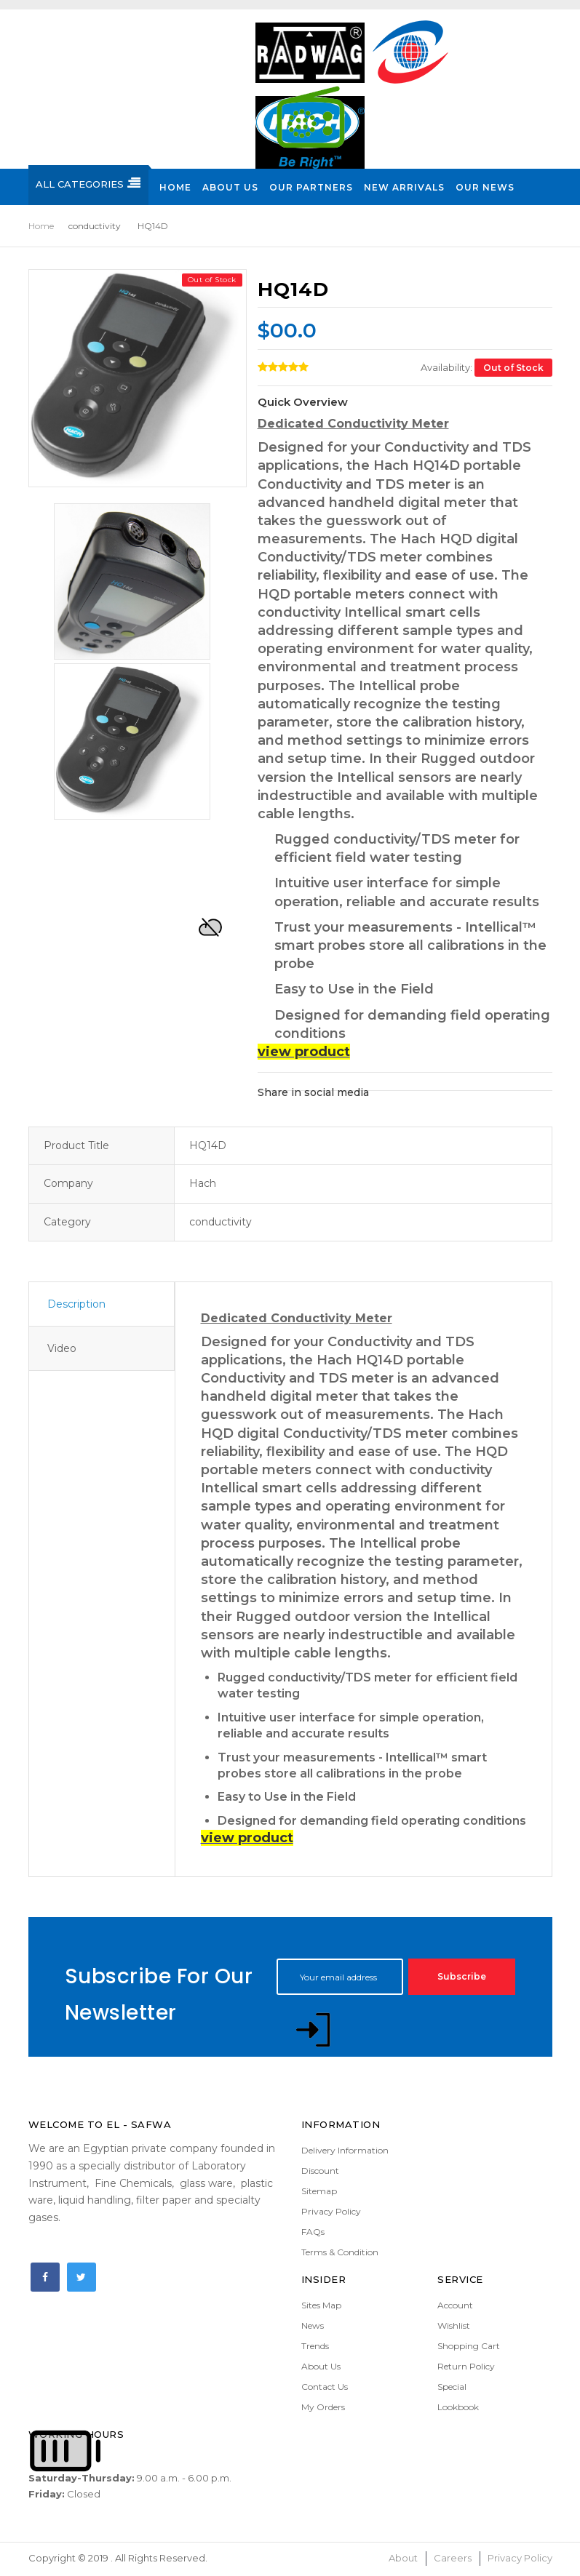 This screenshot has width=580, height=2576. I want to click on sign in to your account, so click(316, 2030).